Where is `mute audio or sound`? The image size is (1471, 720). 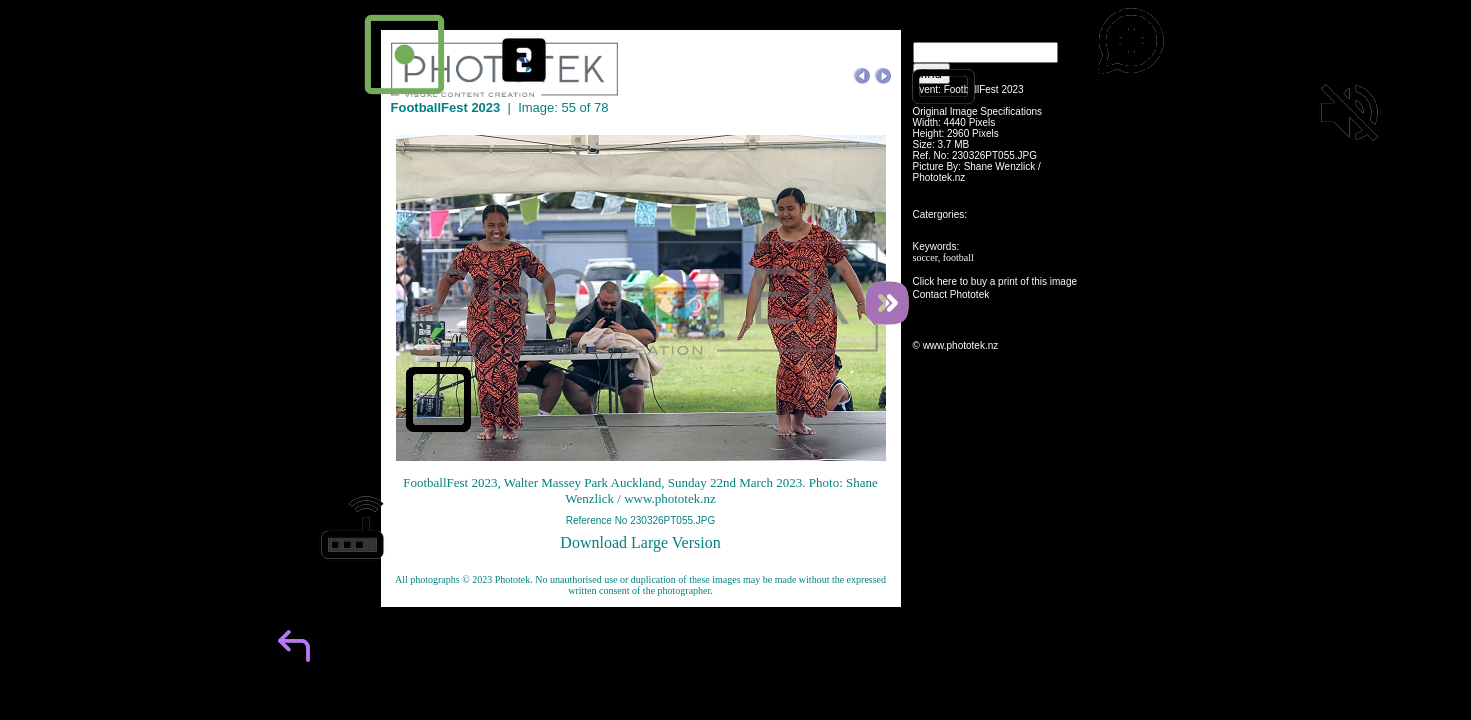 mute audio or sound is located at coordinates (1349, 112).